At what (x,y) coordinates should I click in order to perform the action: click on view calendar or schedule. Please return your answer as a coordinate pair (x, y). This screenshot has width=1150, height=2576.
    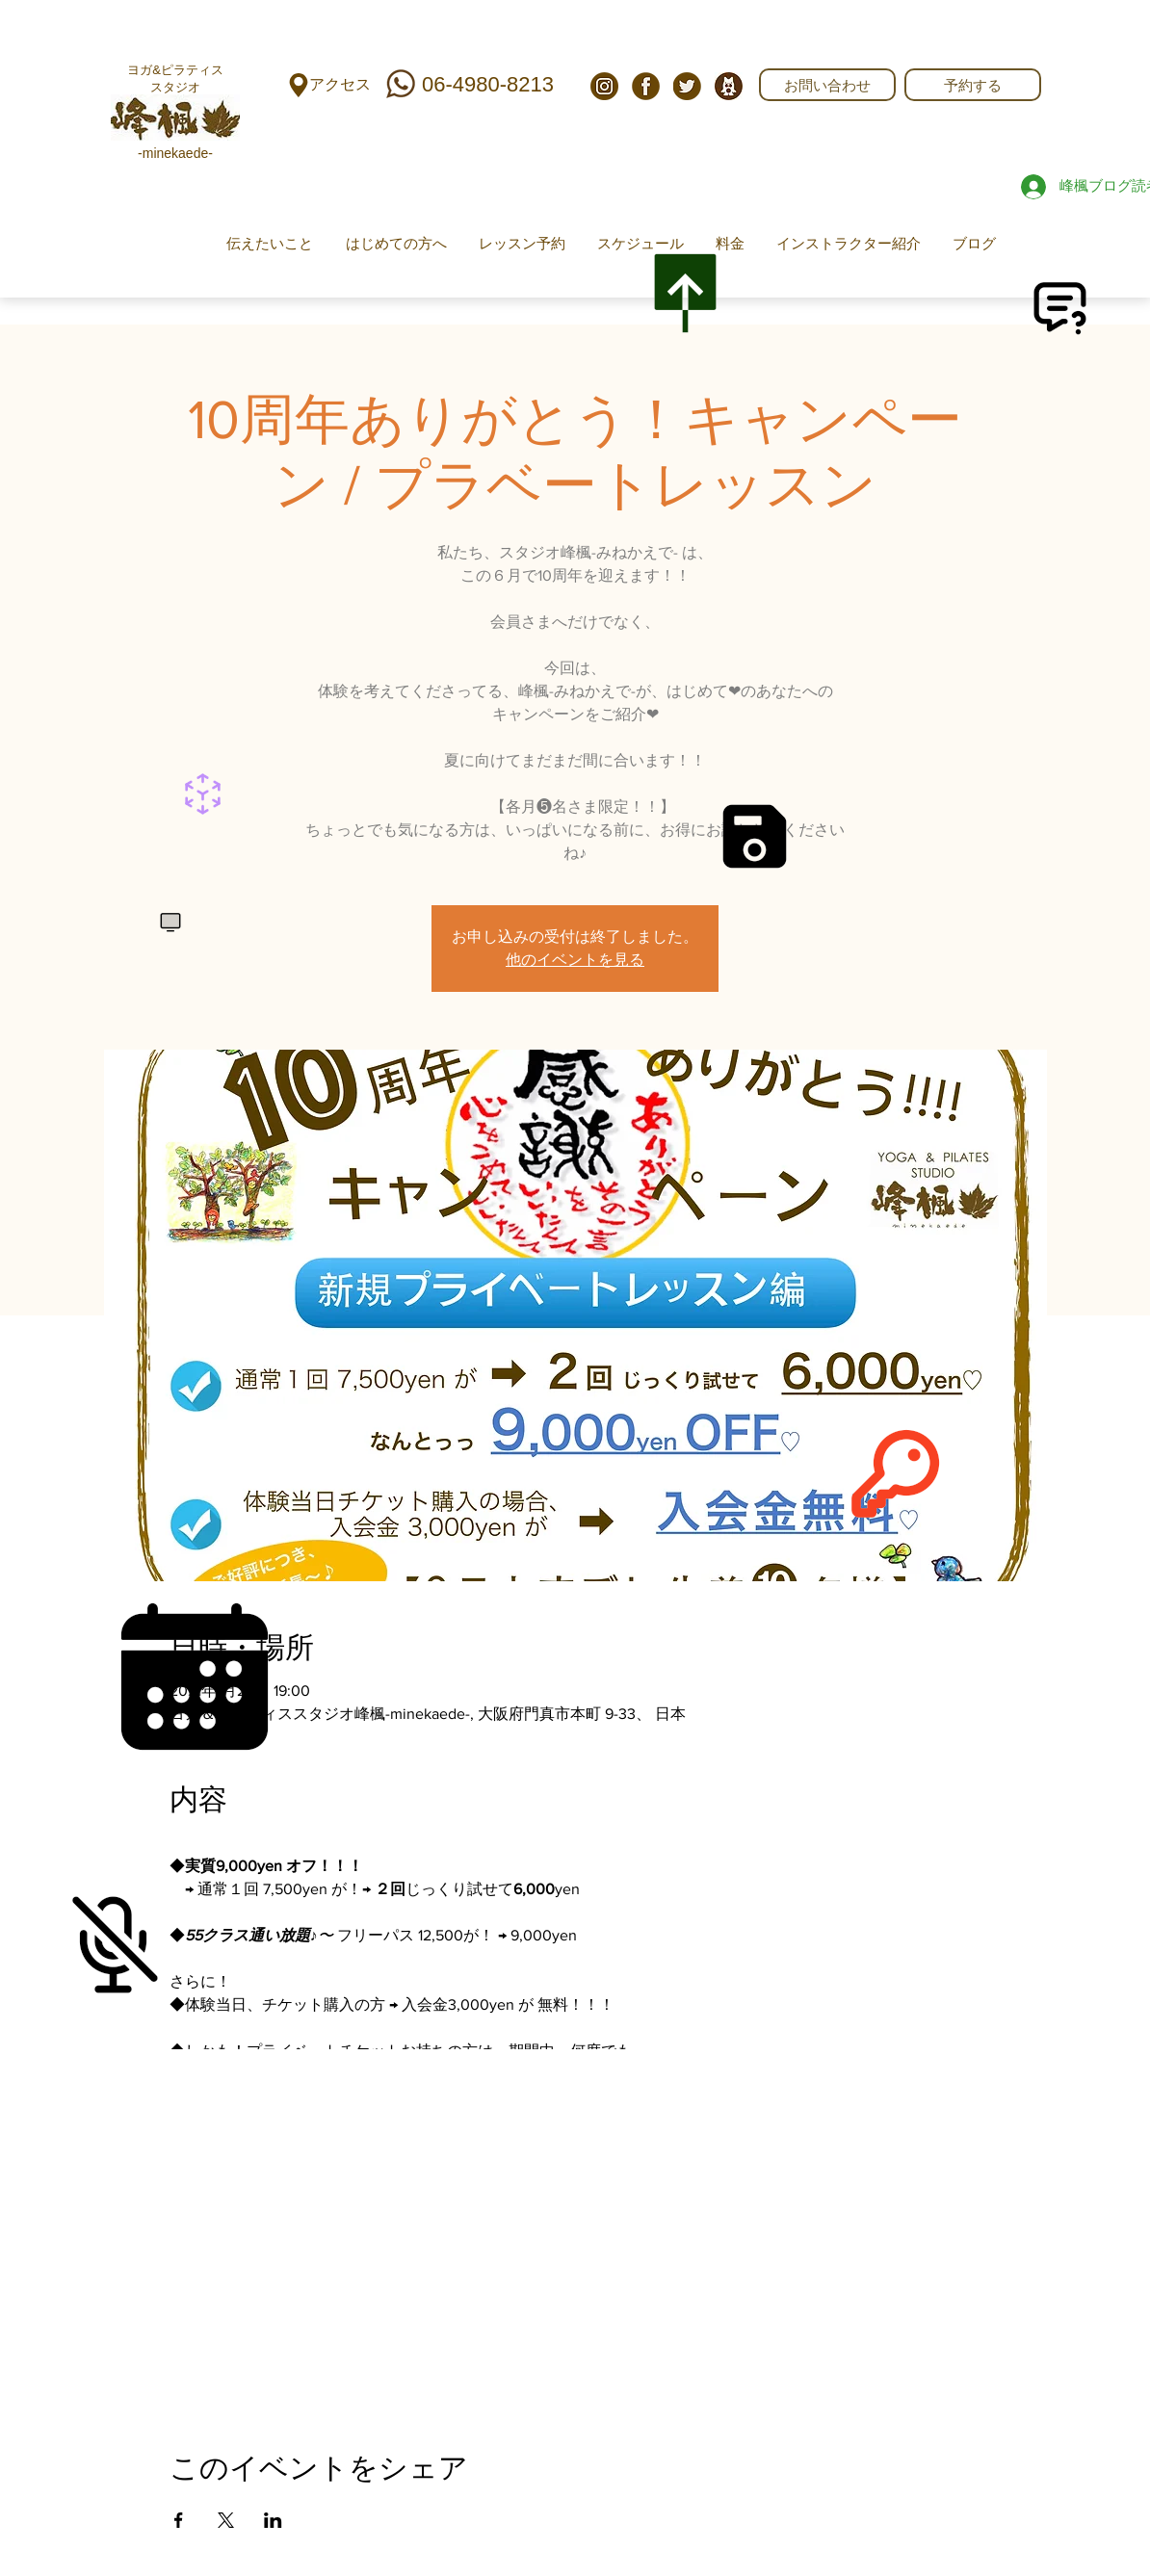
    Looking at the image, I should click on (195, 1677).